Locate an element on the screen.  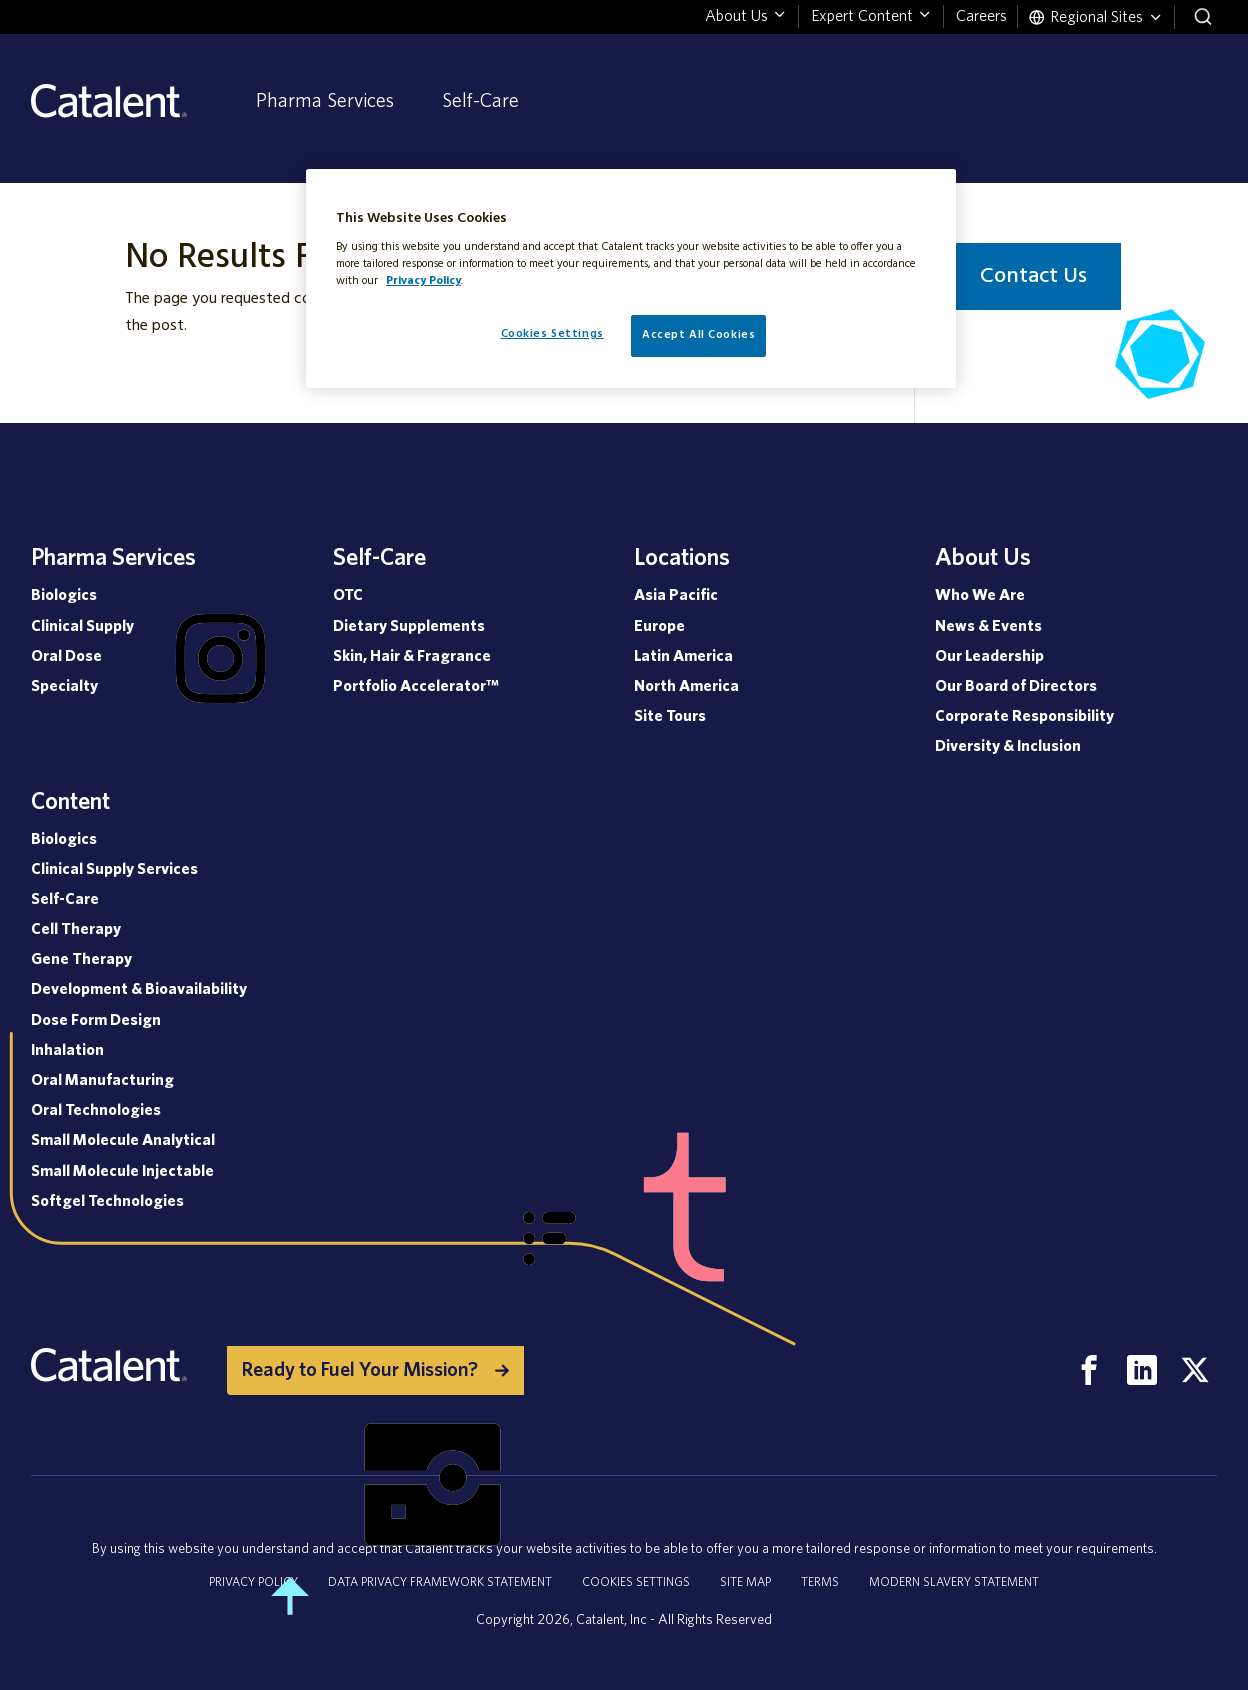
connect to a projector or external display is located at coordinates (432, 1484).